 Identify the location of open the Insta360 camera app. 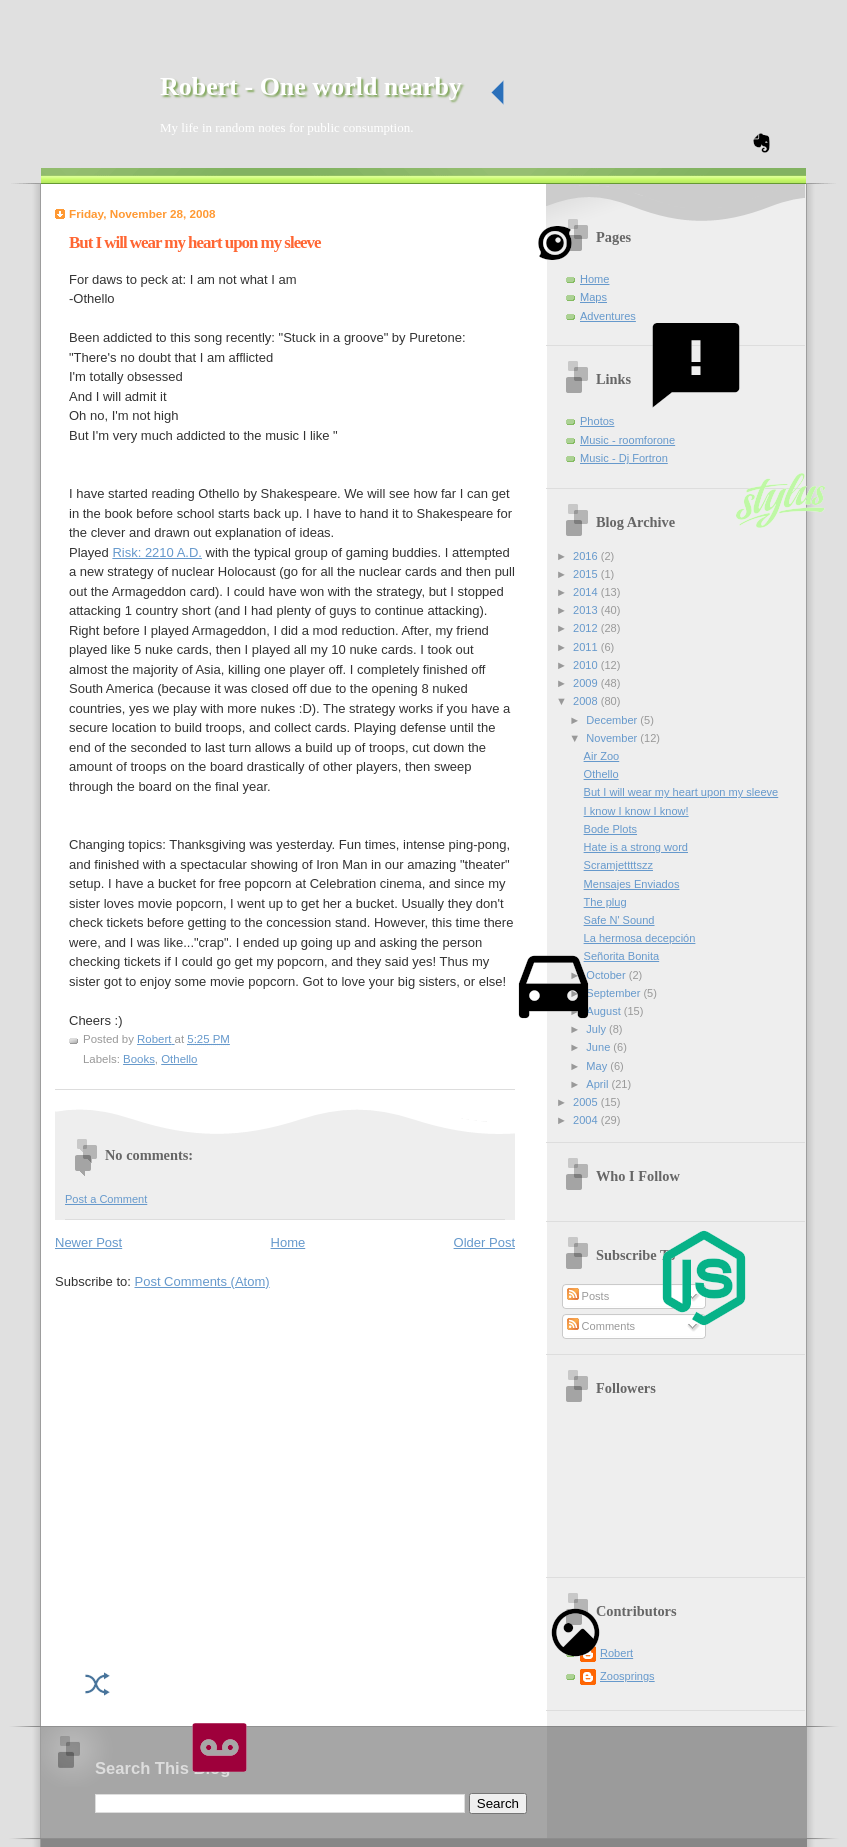
(555, 243).